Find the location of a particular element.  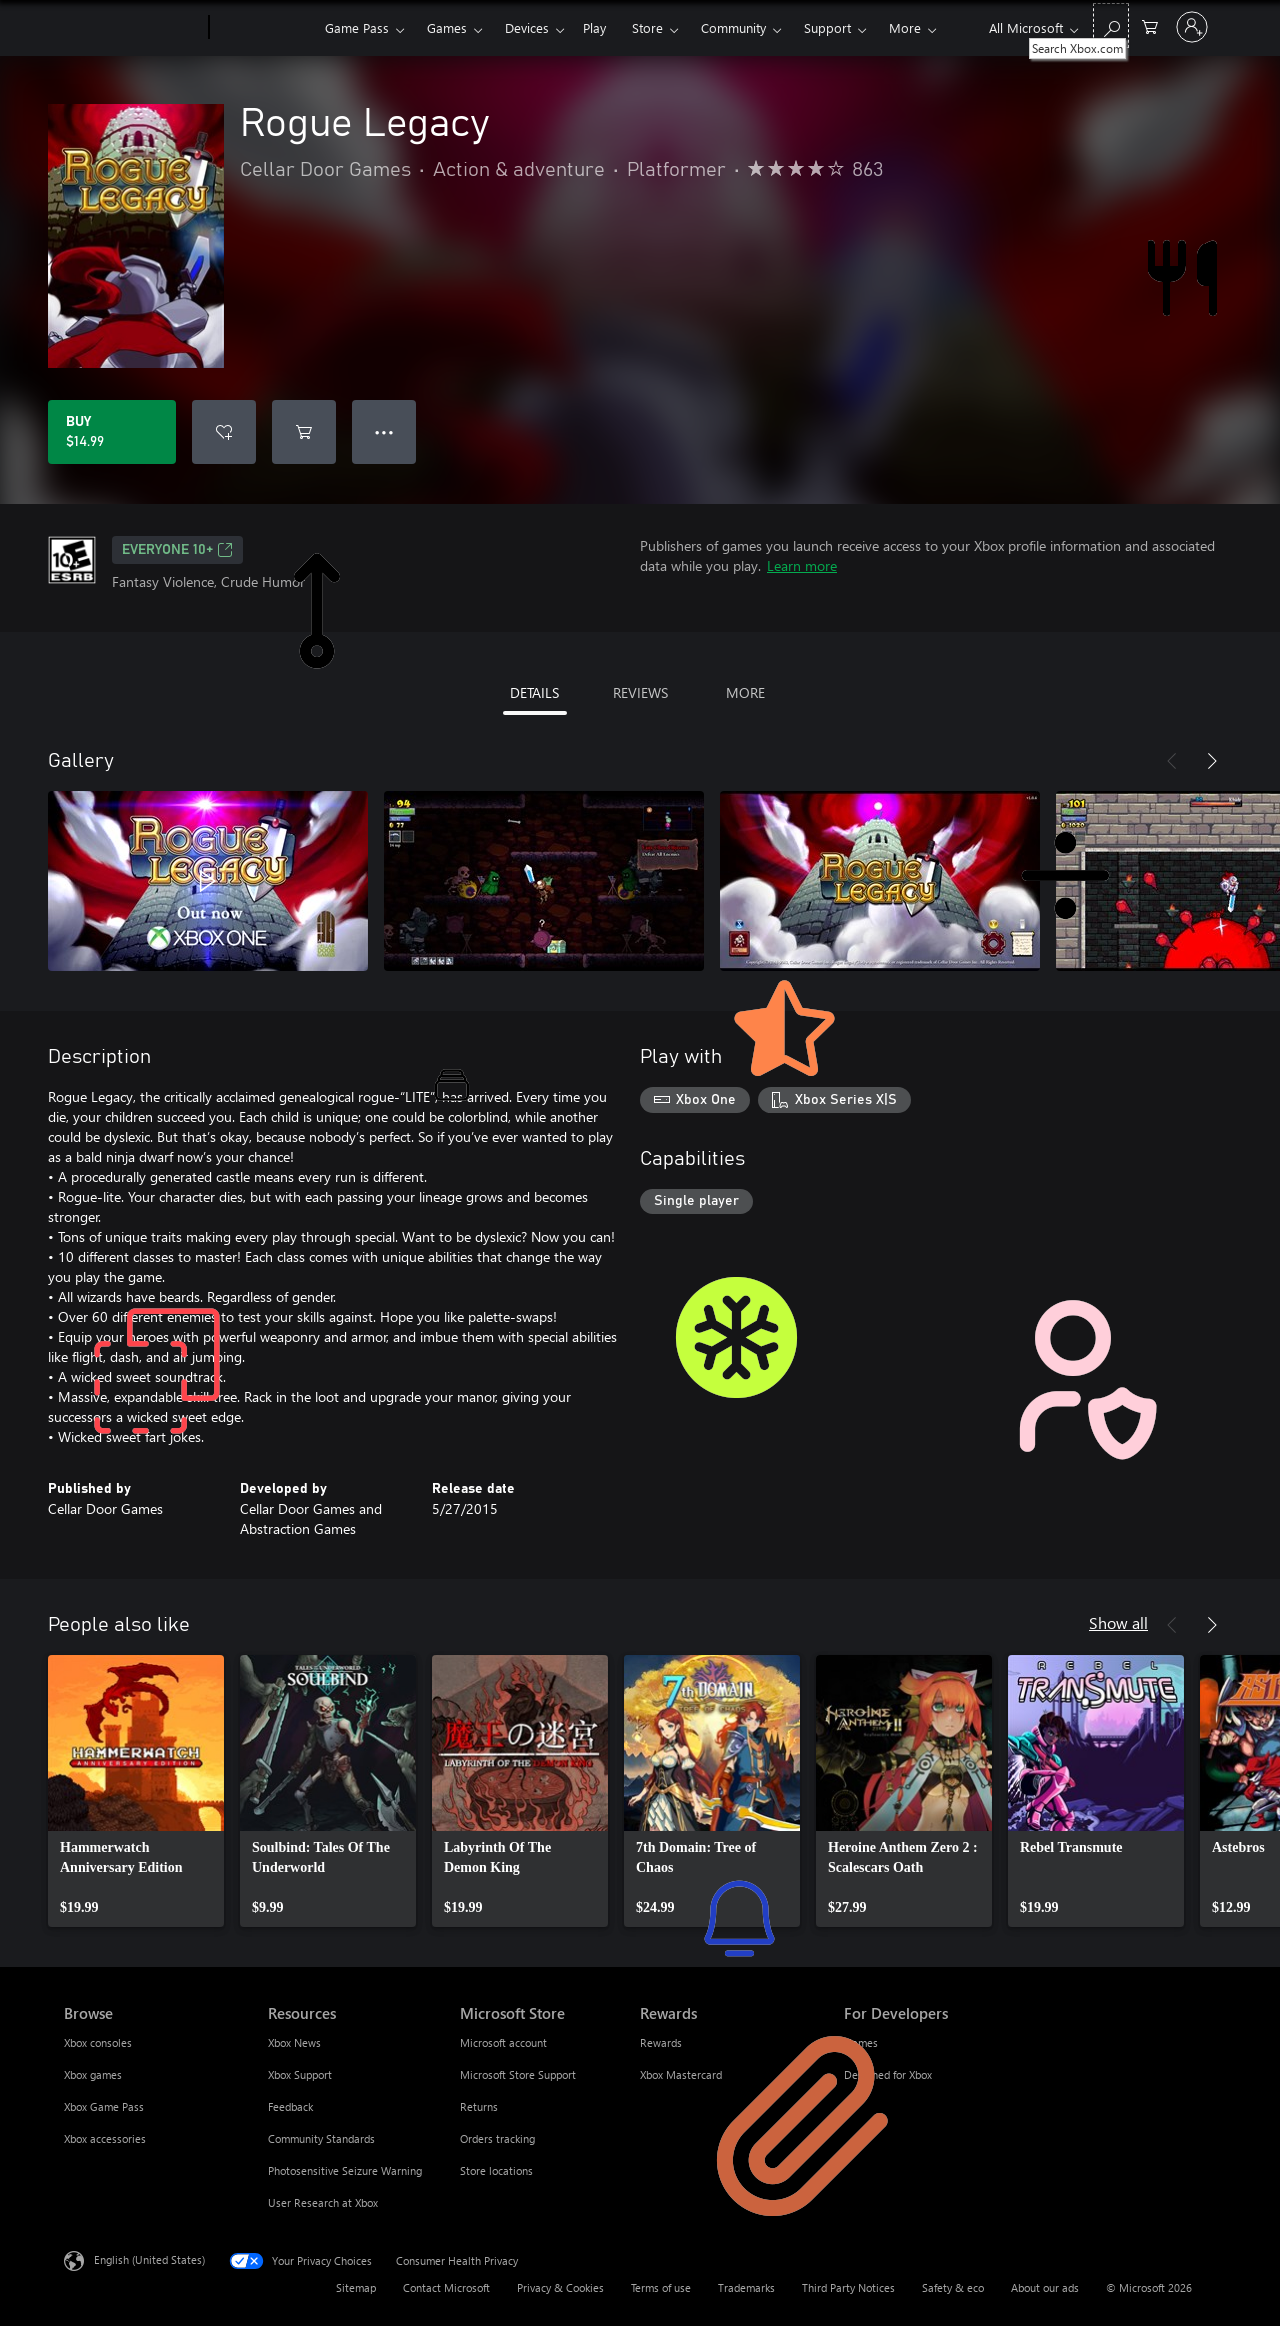

find nearby restaurants is located at coordinates (1182, 278).